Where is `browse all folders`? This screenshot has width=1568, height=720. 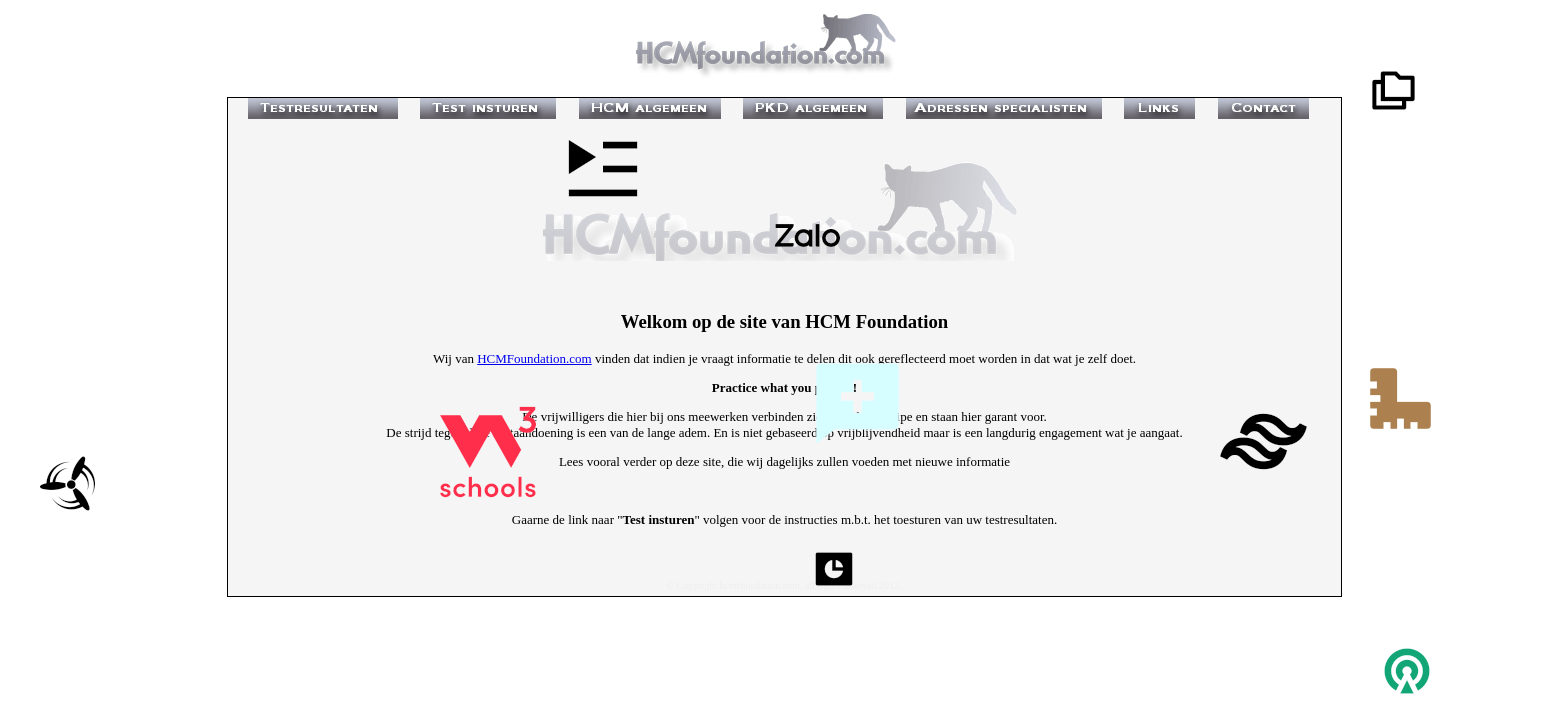
browse all folders is located at coordinates (1393, 90).